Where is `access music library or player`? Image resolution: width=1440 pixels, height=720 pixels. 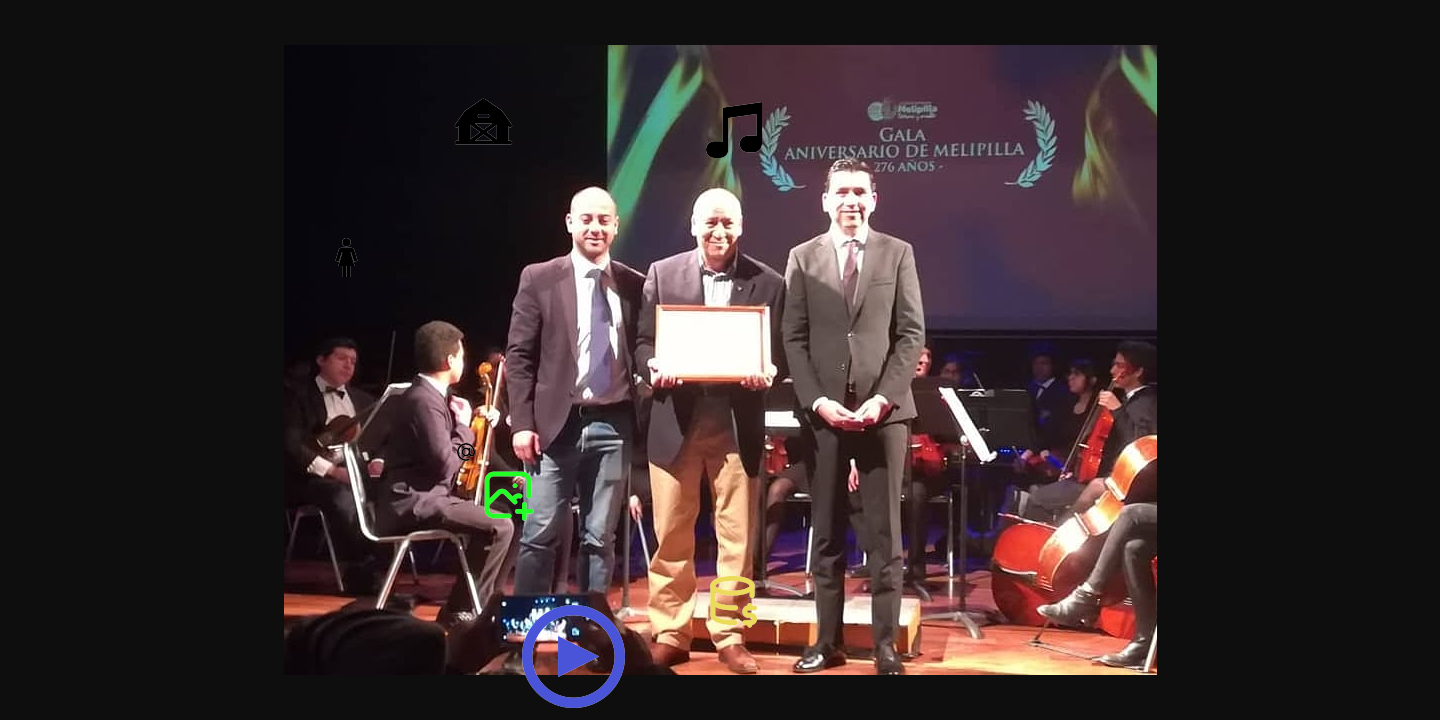
access music library or player is located at coordinates (734, 130).